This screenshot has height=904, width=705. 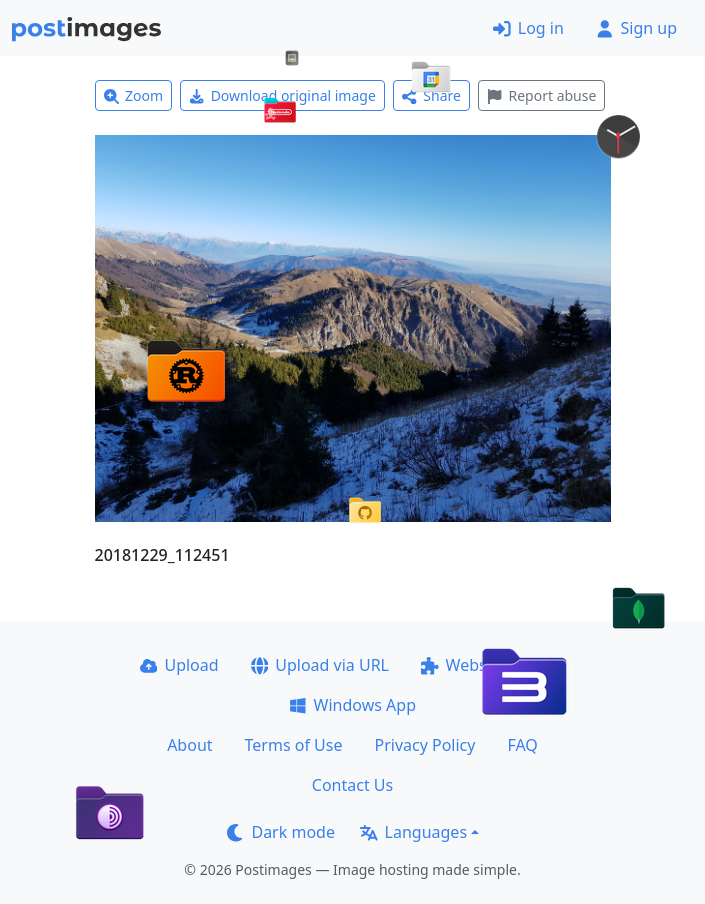 I want to click on indicates a time-sensitive or urgent item, so click(x=618, y=136).